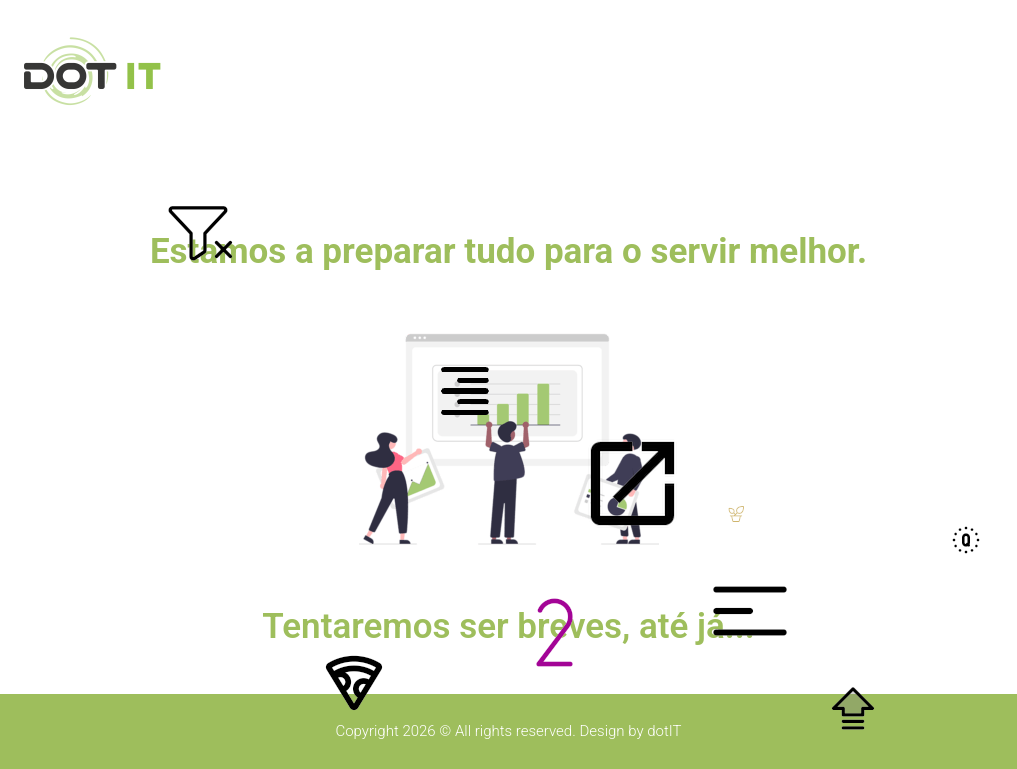 The image size is (1017, 769). What do you see at coordinates (465, 391) in the screenshot?
I see `align text to the right` at bounding box center [465, 391].